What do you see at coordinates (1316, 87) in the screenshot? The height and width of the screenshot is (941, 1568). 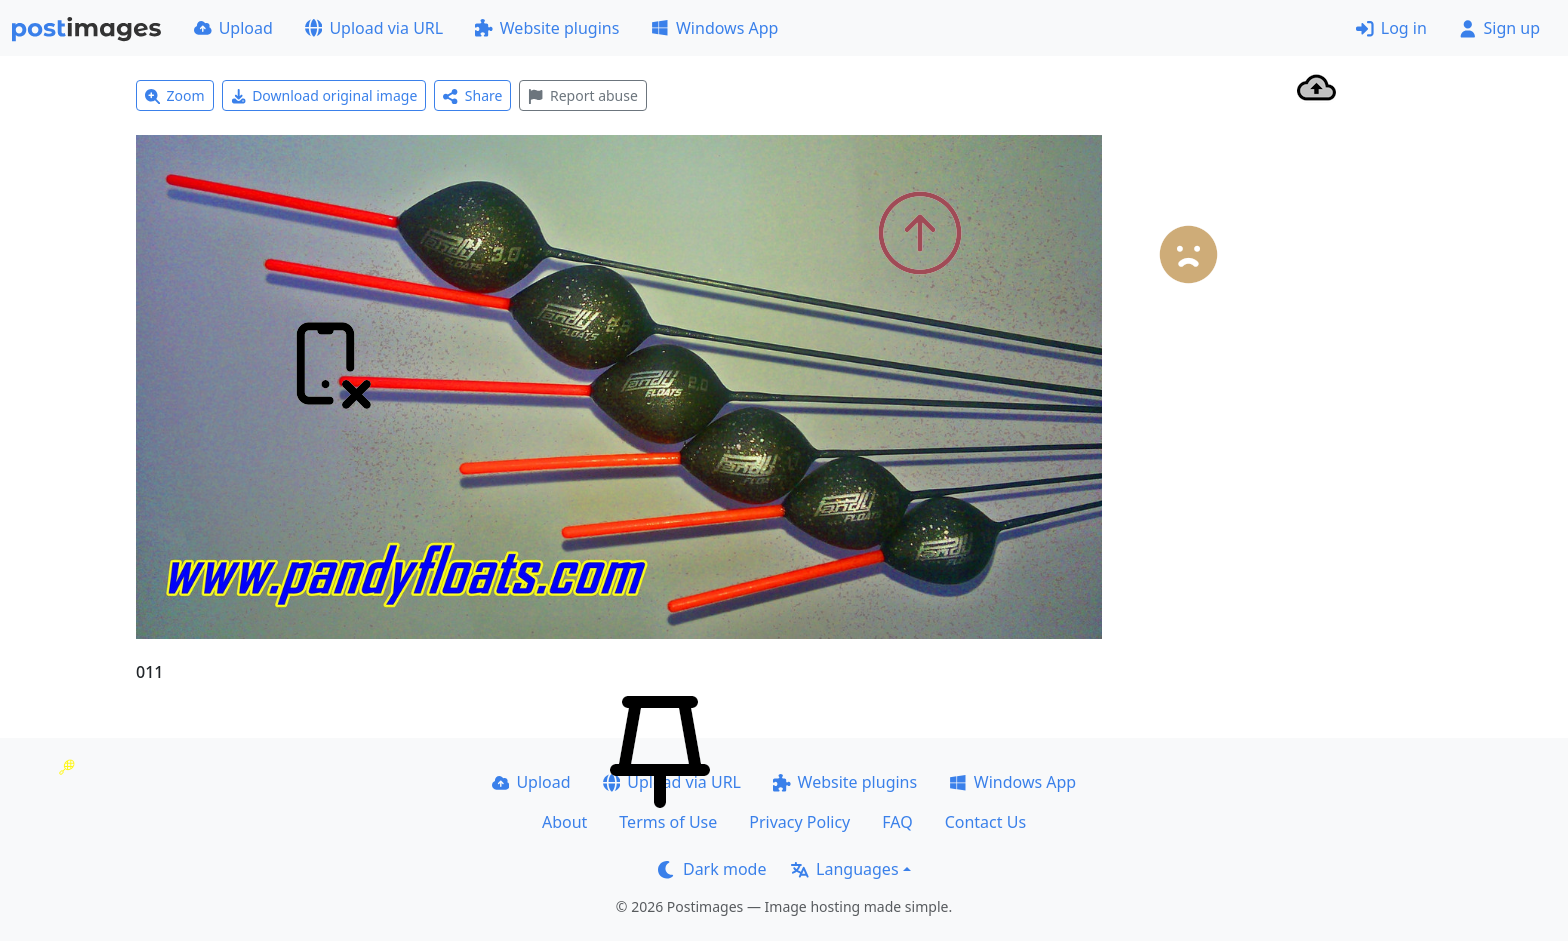 I see `upload file to cloud storage` at bounding box center [1316, 87].